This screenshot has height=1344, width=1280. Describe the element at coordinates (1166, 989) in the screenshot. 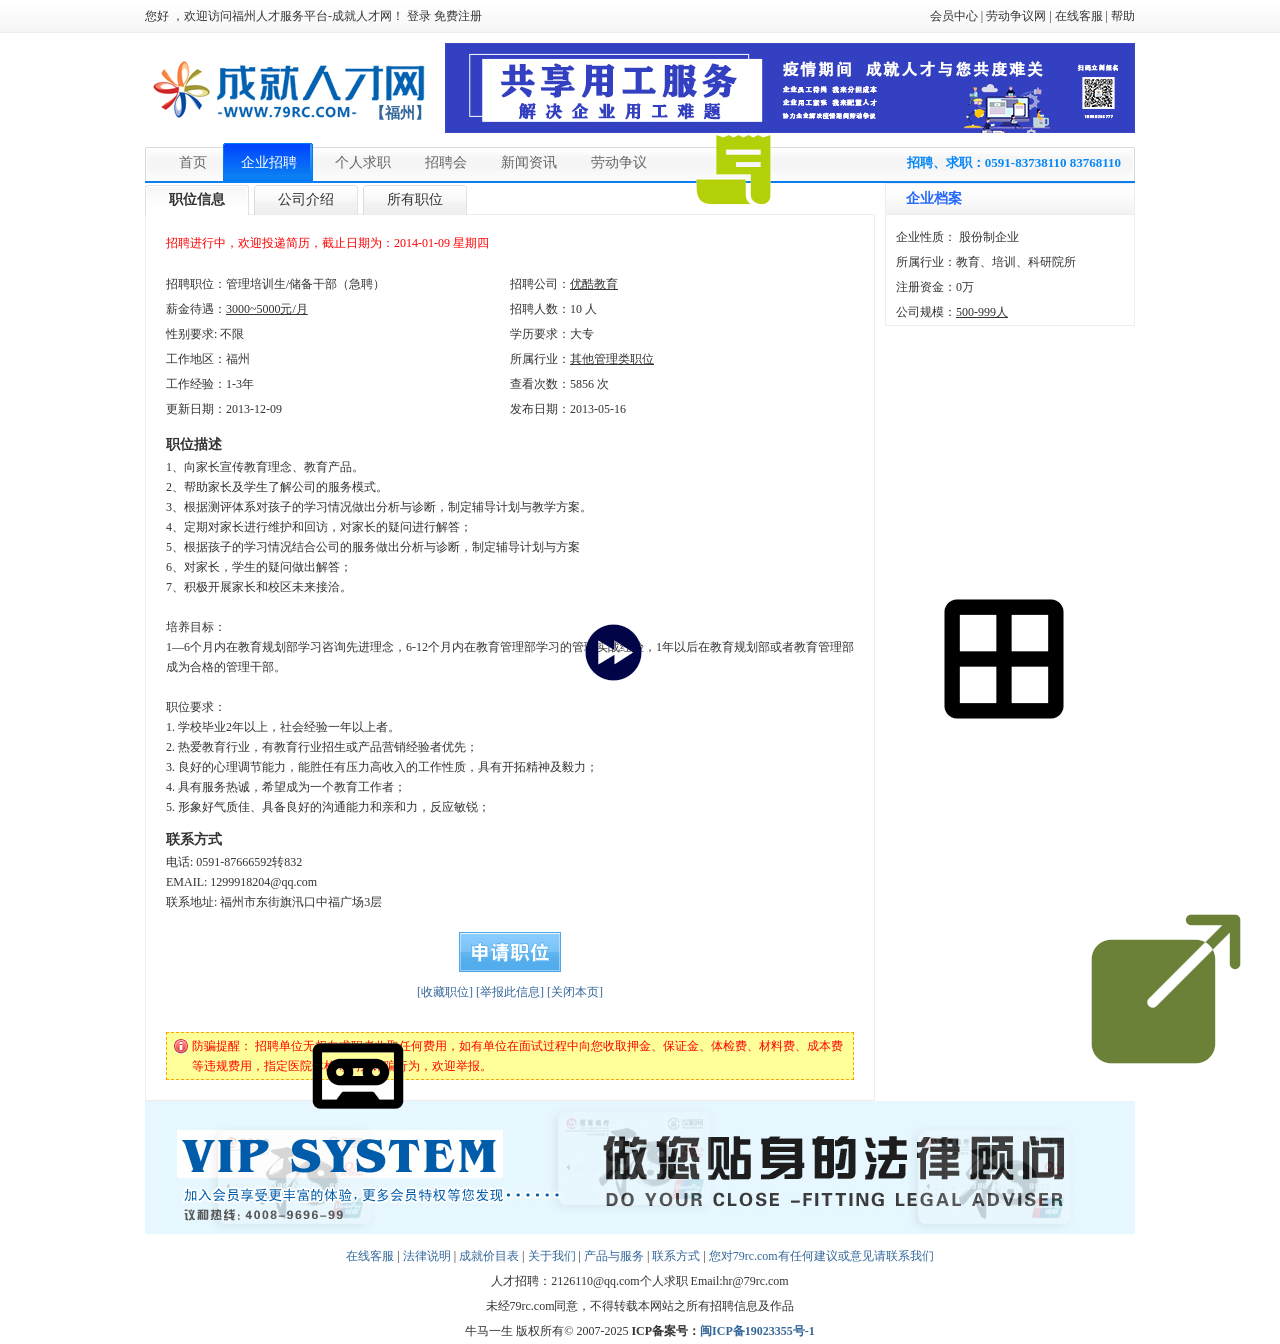

I see `open link in a new window` at that location.